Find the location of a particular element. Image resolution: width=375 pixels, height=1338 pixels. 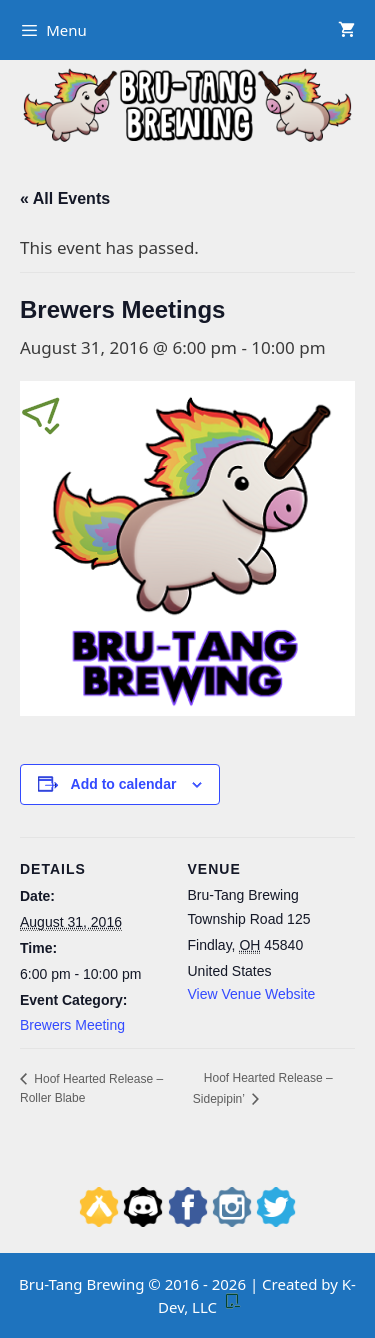

remove a tablet device is located at coordinates (232, 1301).